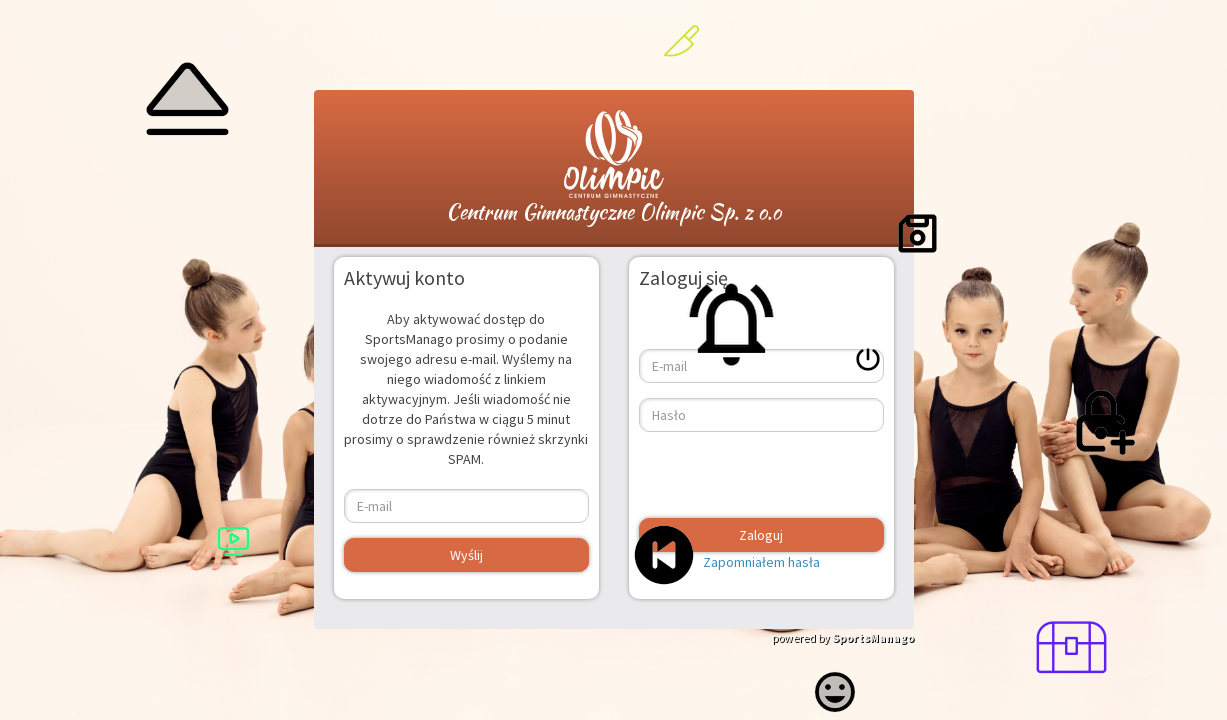 This screenshot has height=720, width=1227. Describe the element at coordinates (1071, 648) in the screenshot. I see `access your rewards or collected items` at that location.